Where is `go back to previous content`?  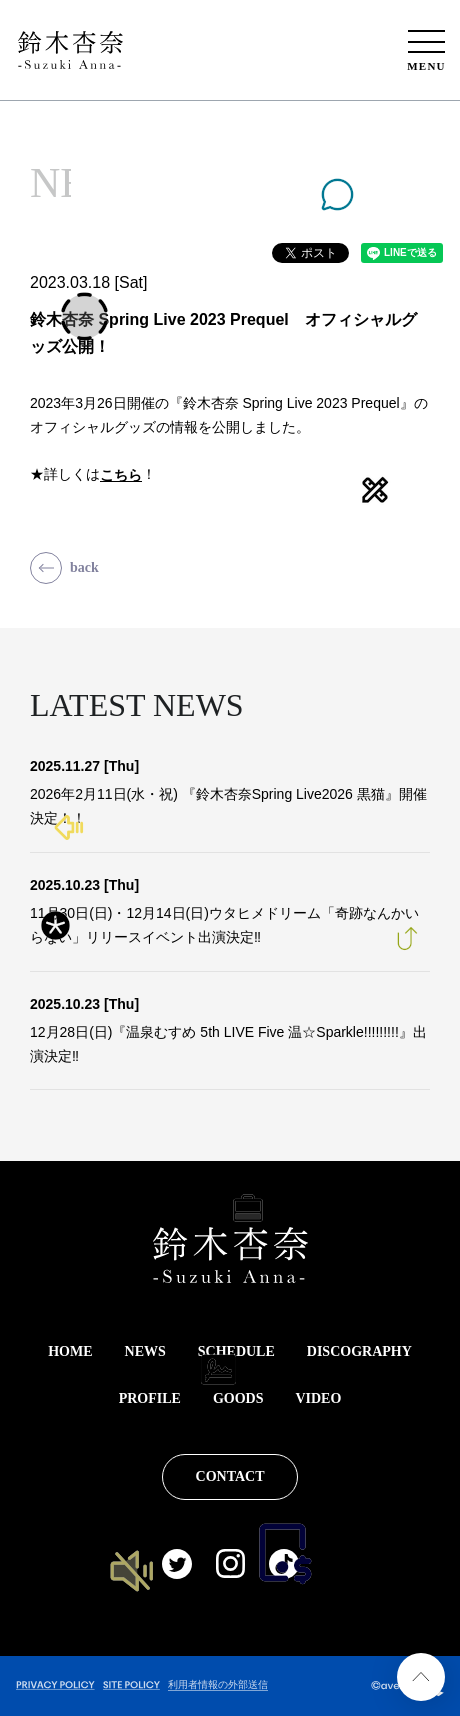
go back to previous content is located at coordinates (68, 827).